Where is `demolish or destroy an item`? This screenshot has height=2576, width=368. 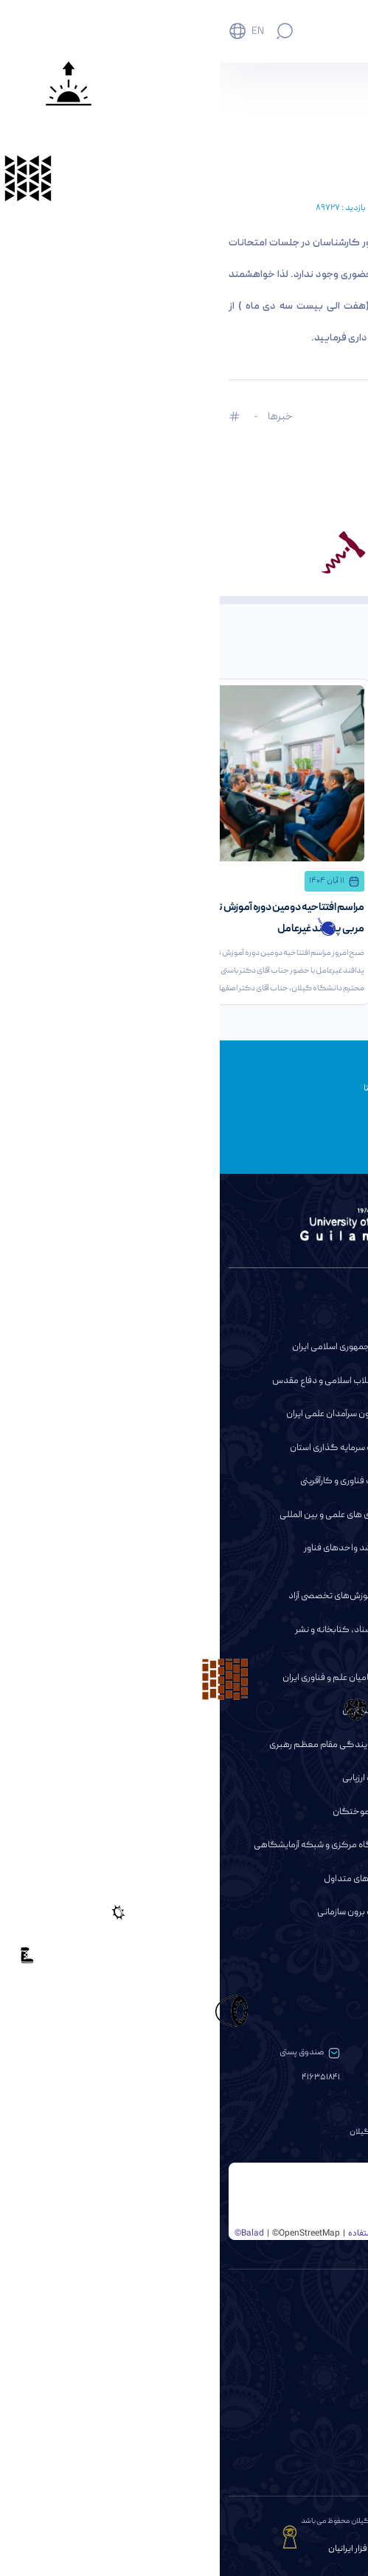
demolish or destroy an item is located at coordinates (327, 927).